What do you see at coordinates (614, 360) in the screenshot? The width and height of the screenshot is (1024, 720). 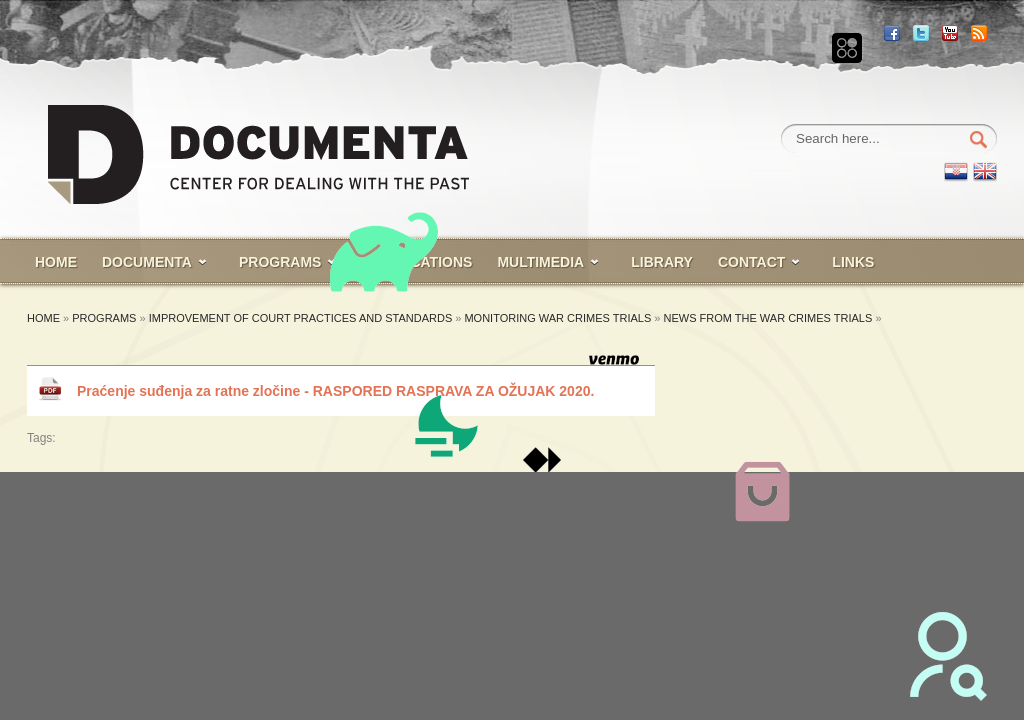 I see `open the venmo app` at bounding box center [614, 360].